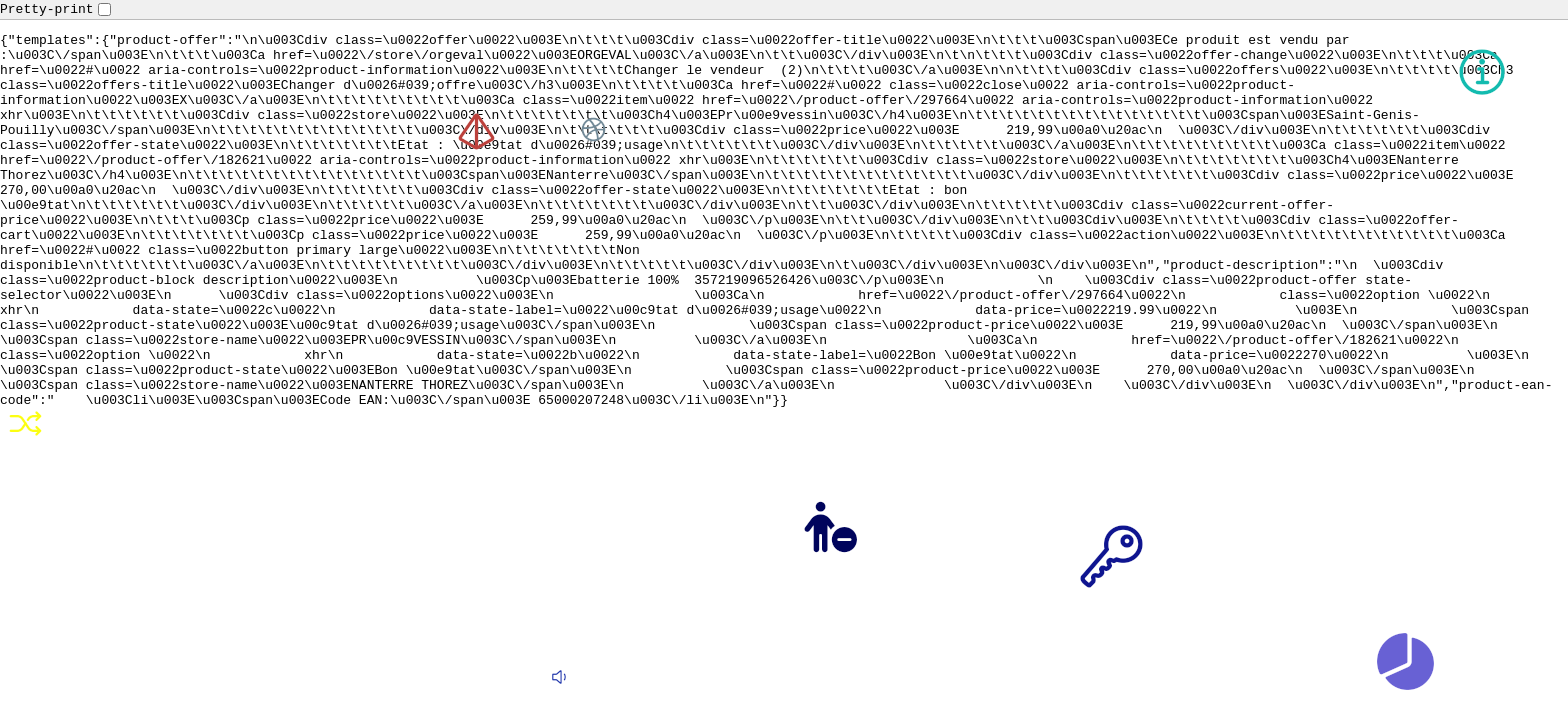 The width and height of the screenshot is (1568, 720). I want to click on remove a person from a group or list, so click(829, 527).